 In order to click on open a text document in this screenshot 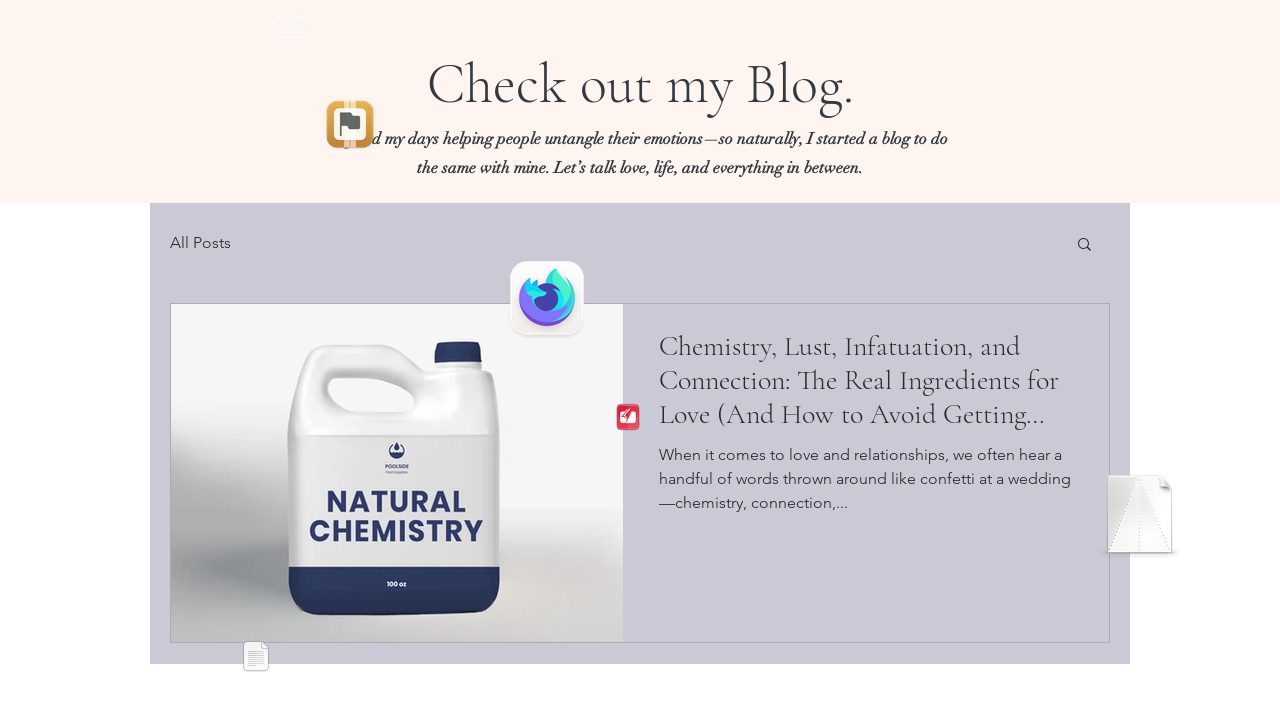, I will do `click(256, 656)`.